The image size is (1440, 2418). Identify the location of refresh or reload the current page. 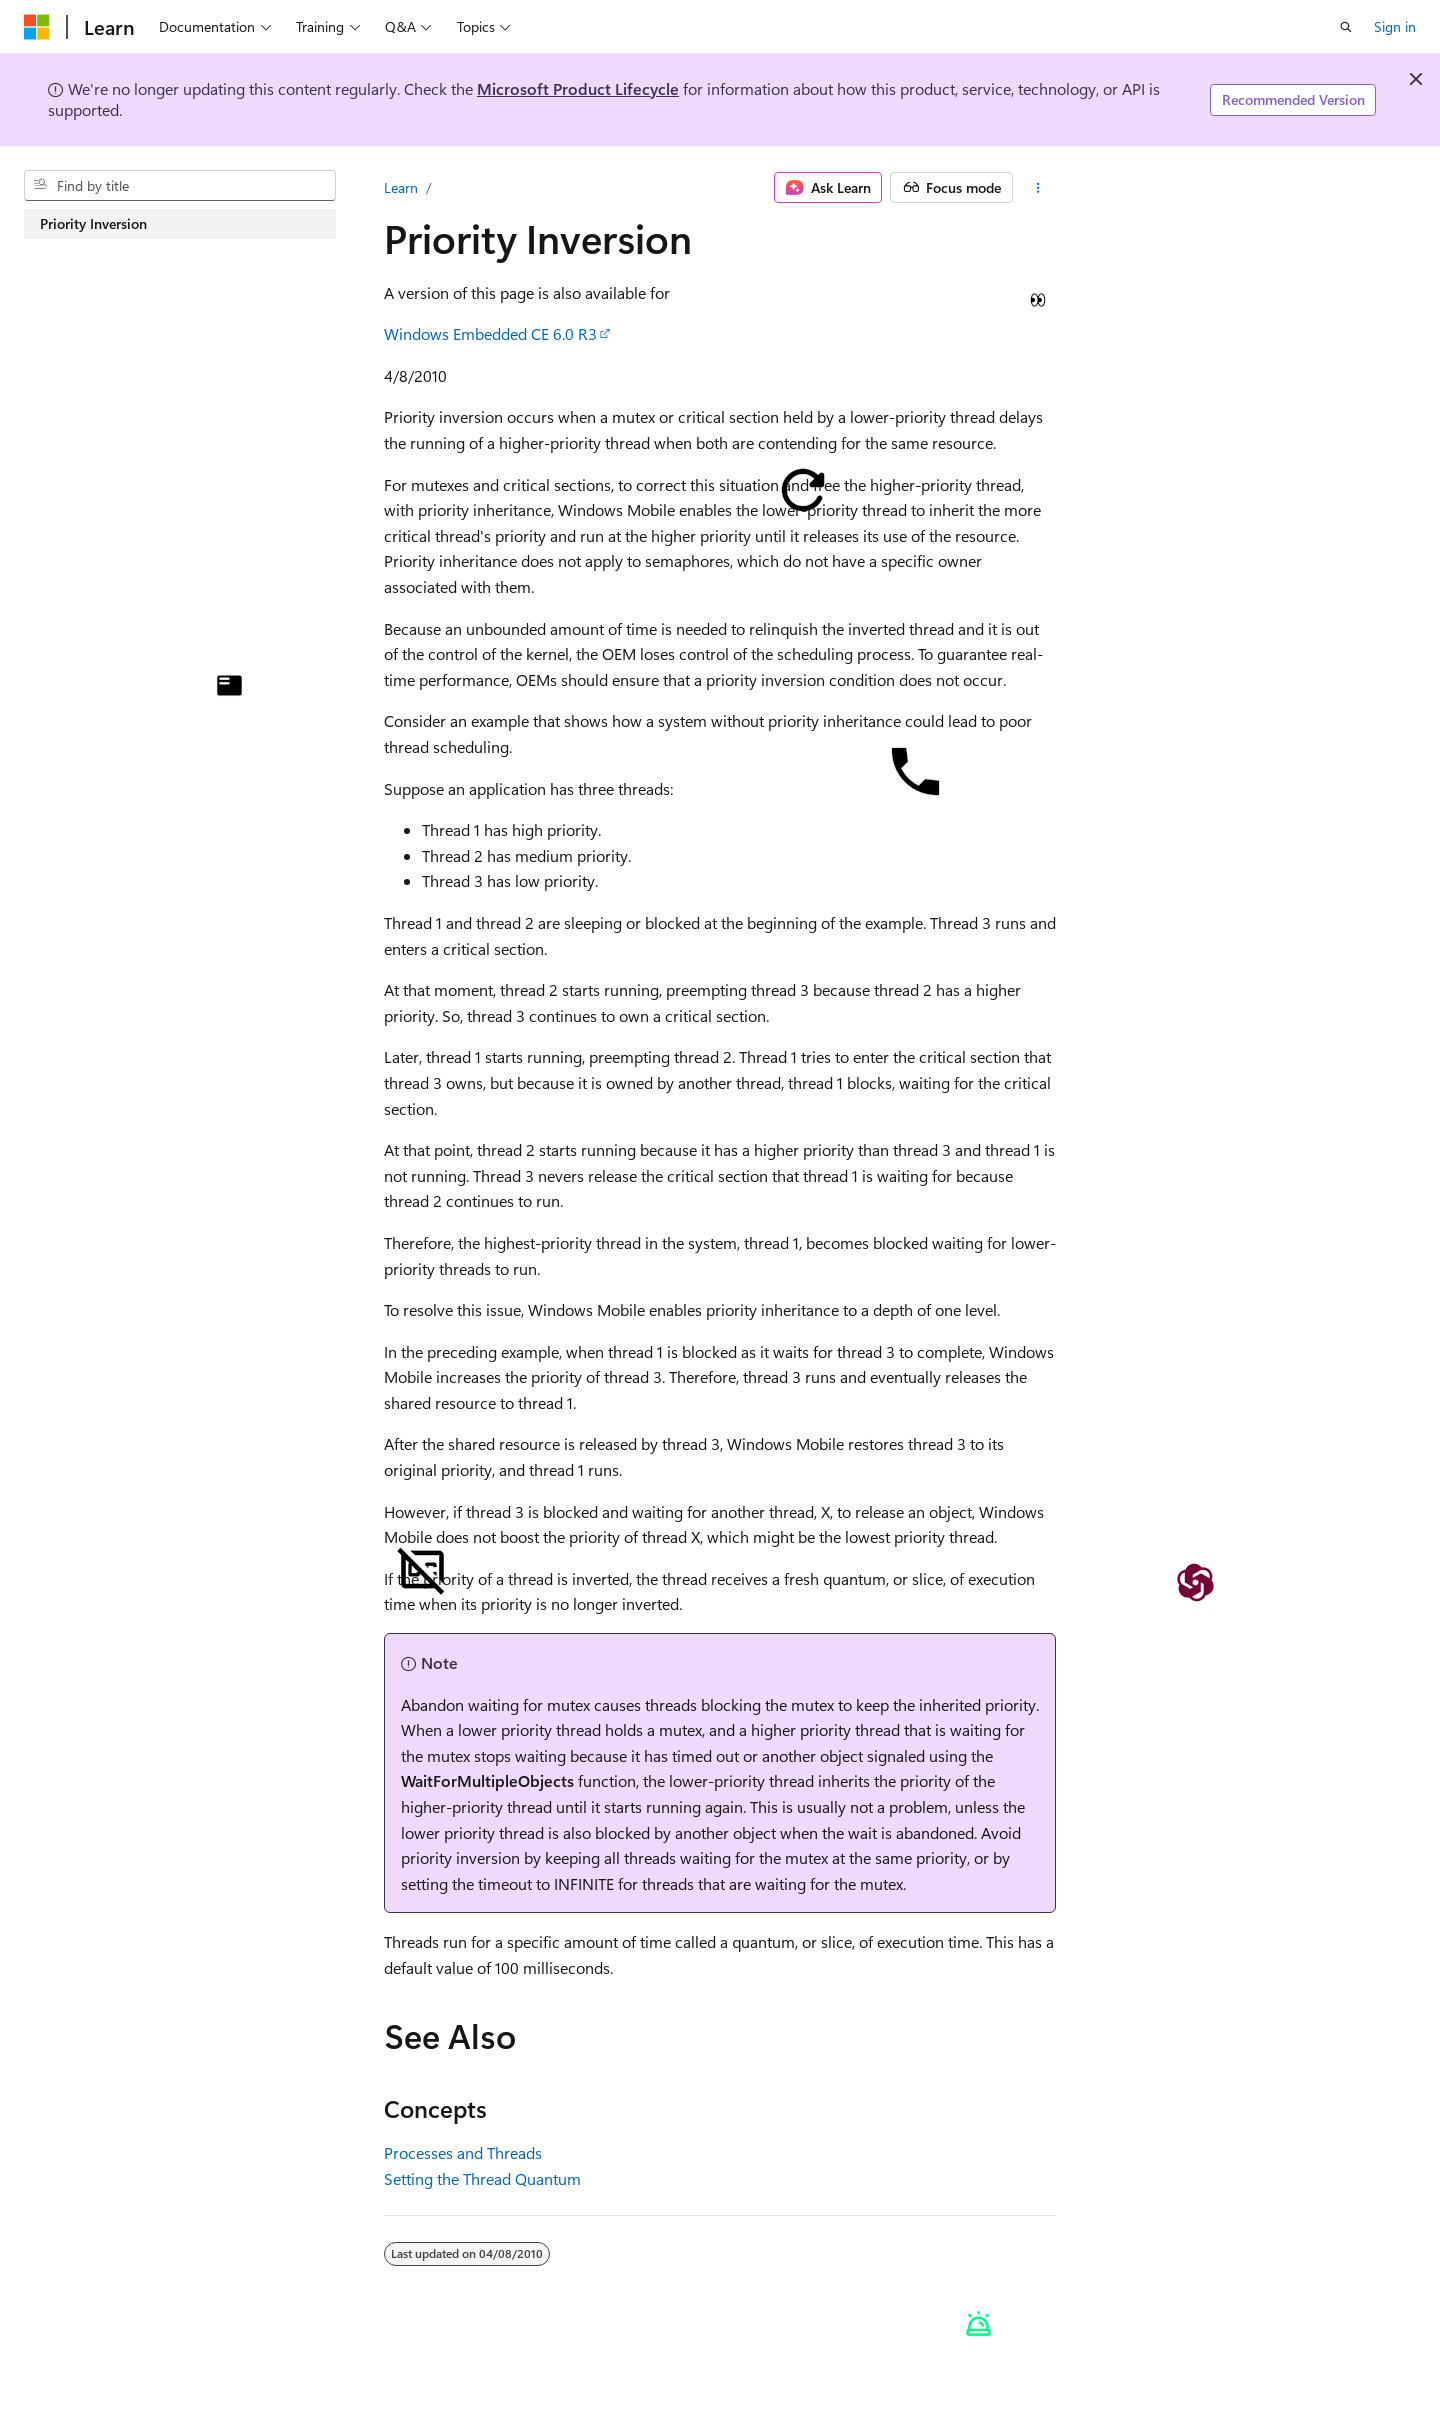
(803, 490).